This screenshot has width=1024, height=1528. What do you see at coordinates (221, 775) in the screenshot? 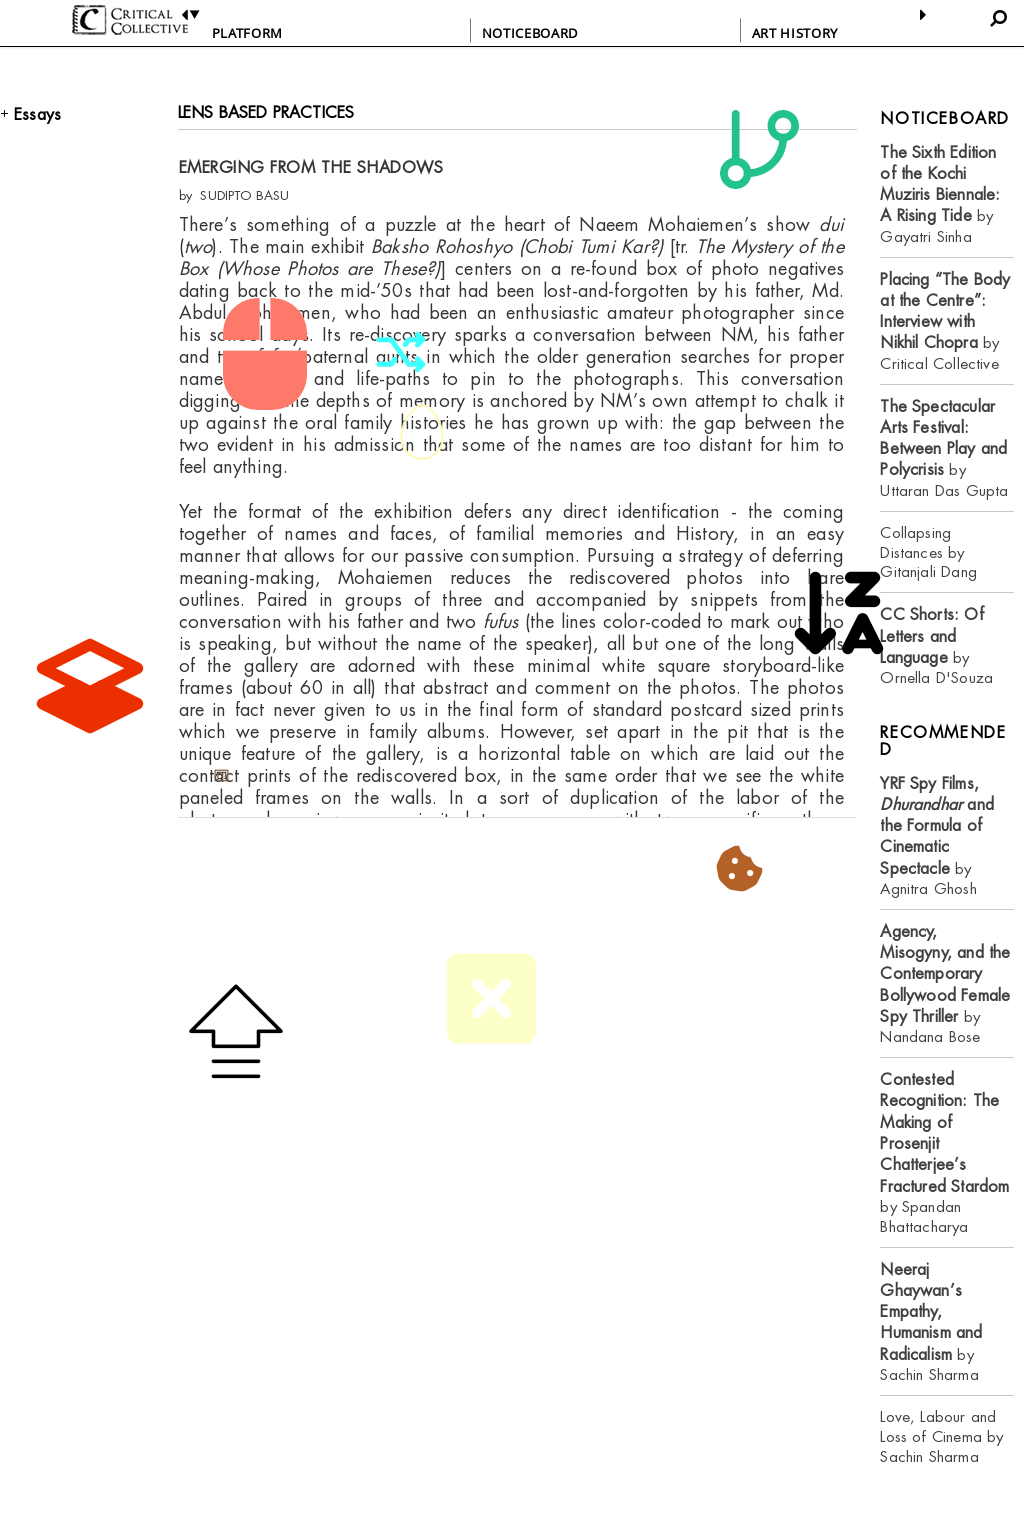
I see `access teaching or presentation mode` at bounding box center [221, 775].